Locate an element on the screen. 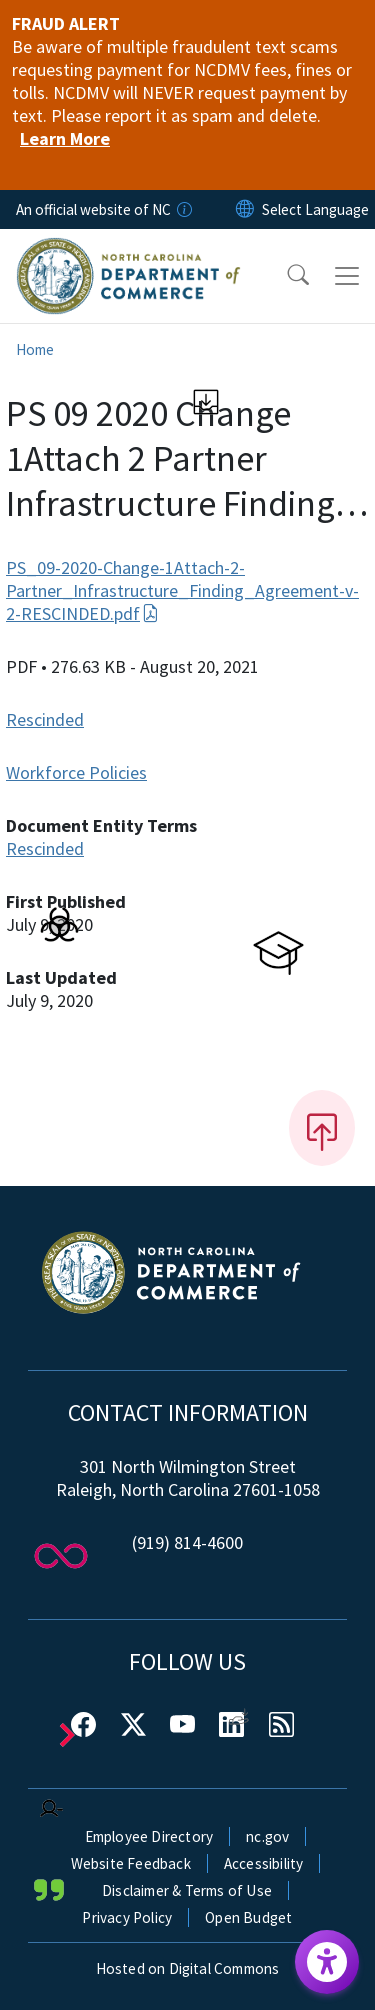 The width and height of the screenshot is (375, 2010). download file to inbox or tray is located at coordinates (206, 402).